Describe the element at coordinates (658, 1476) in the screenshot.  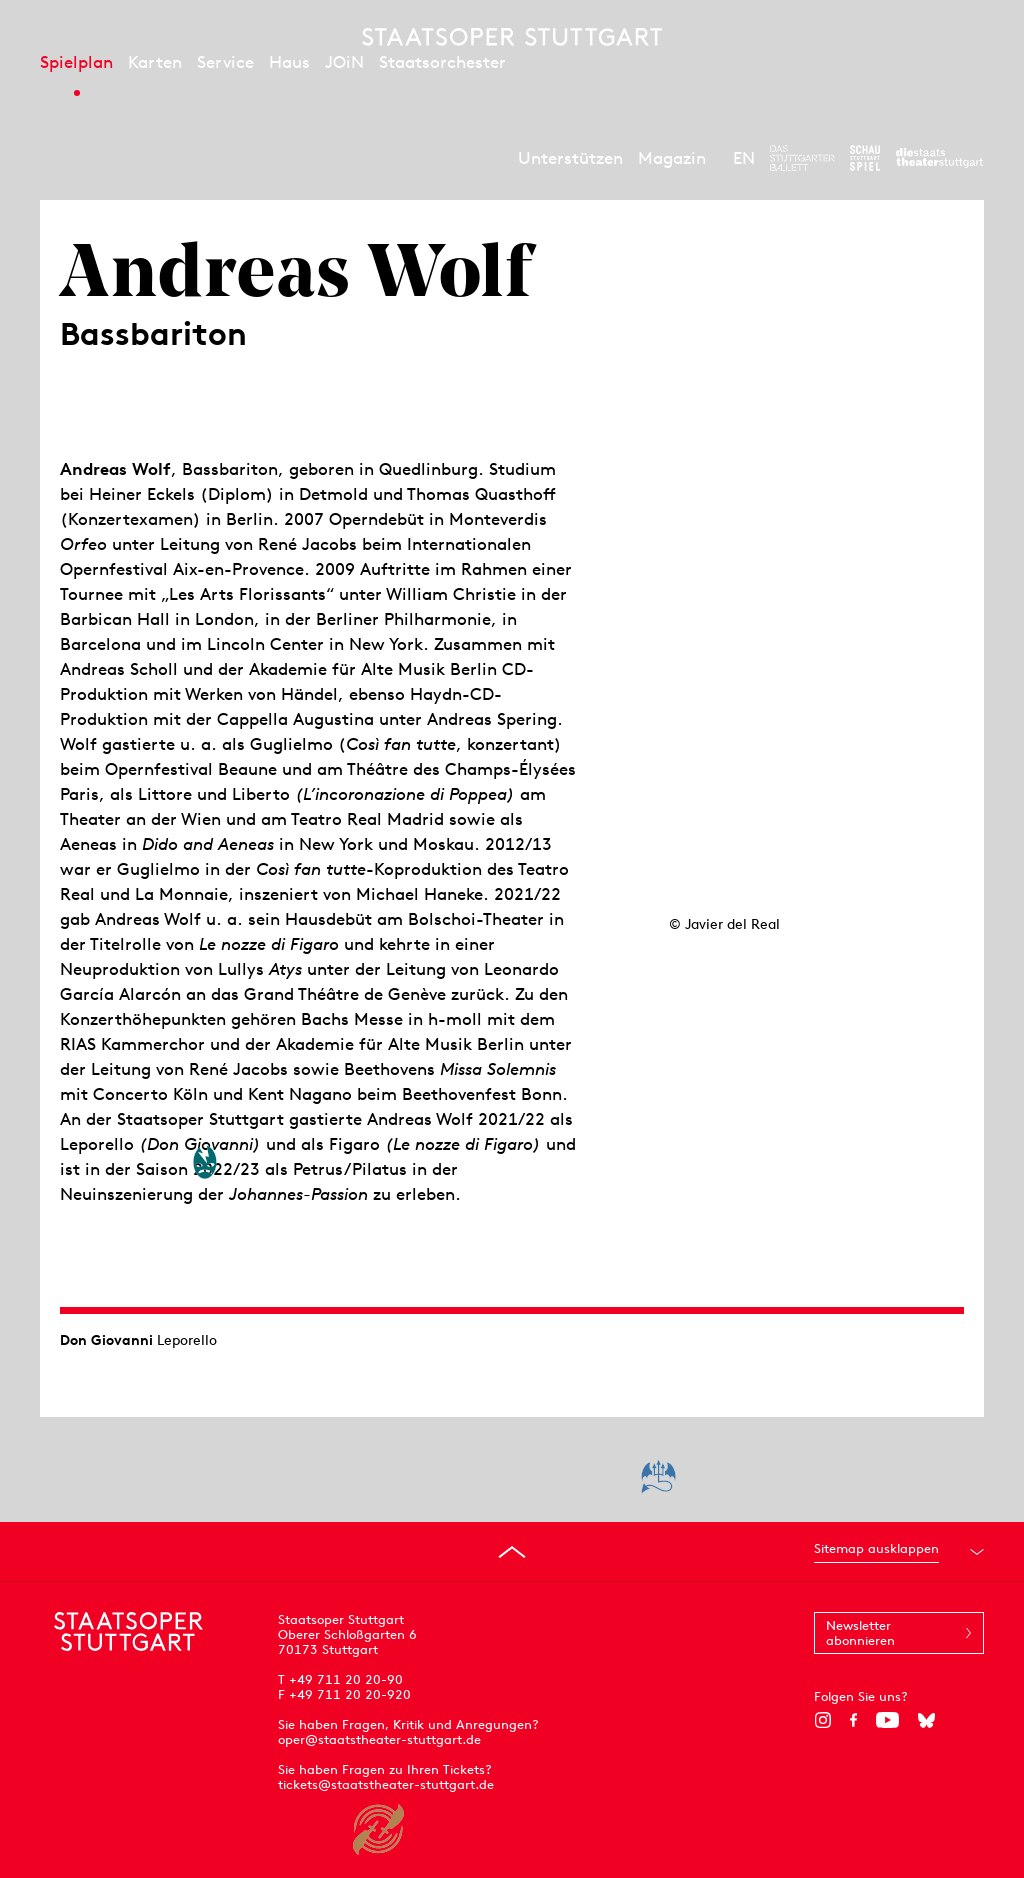
I see `select a devil or demon character` at that location.